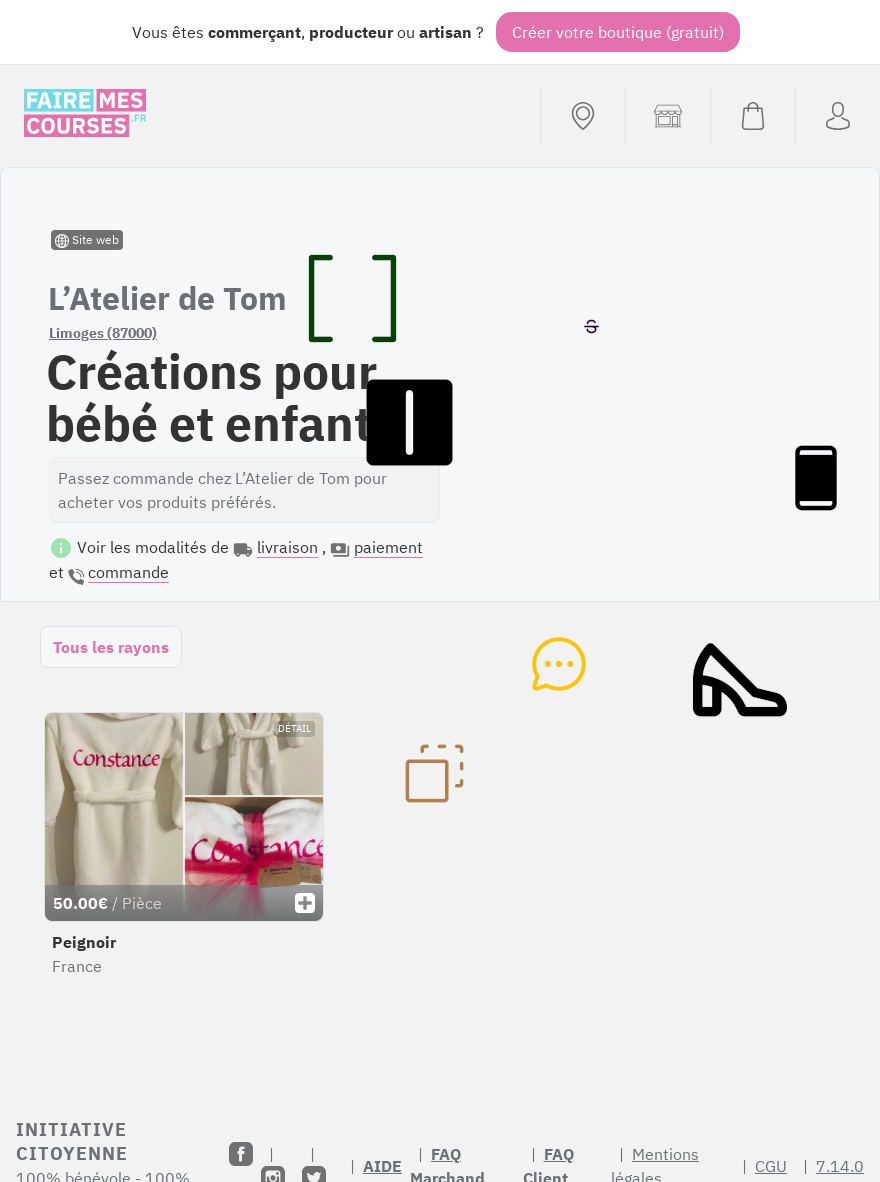 This screenshot has width=880, height=1182. I want to click on insert or edit code brackets, so click(352, 298).